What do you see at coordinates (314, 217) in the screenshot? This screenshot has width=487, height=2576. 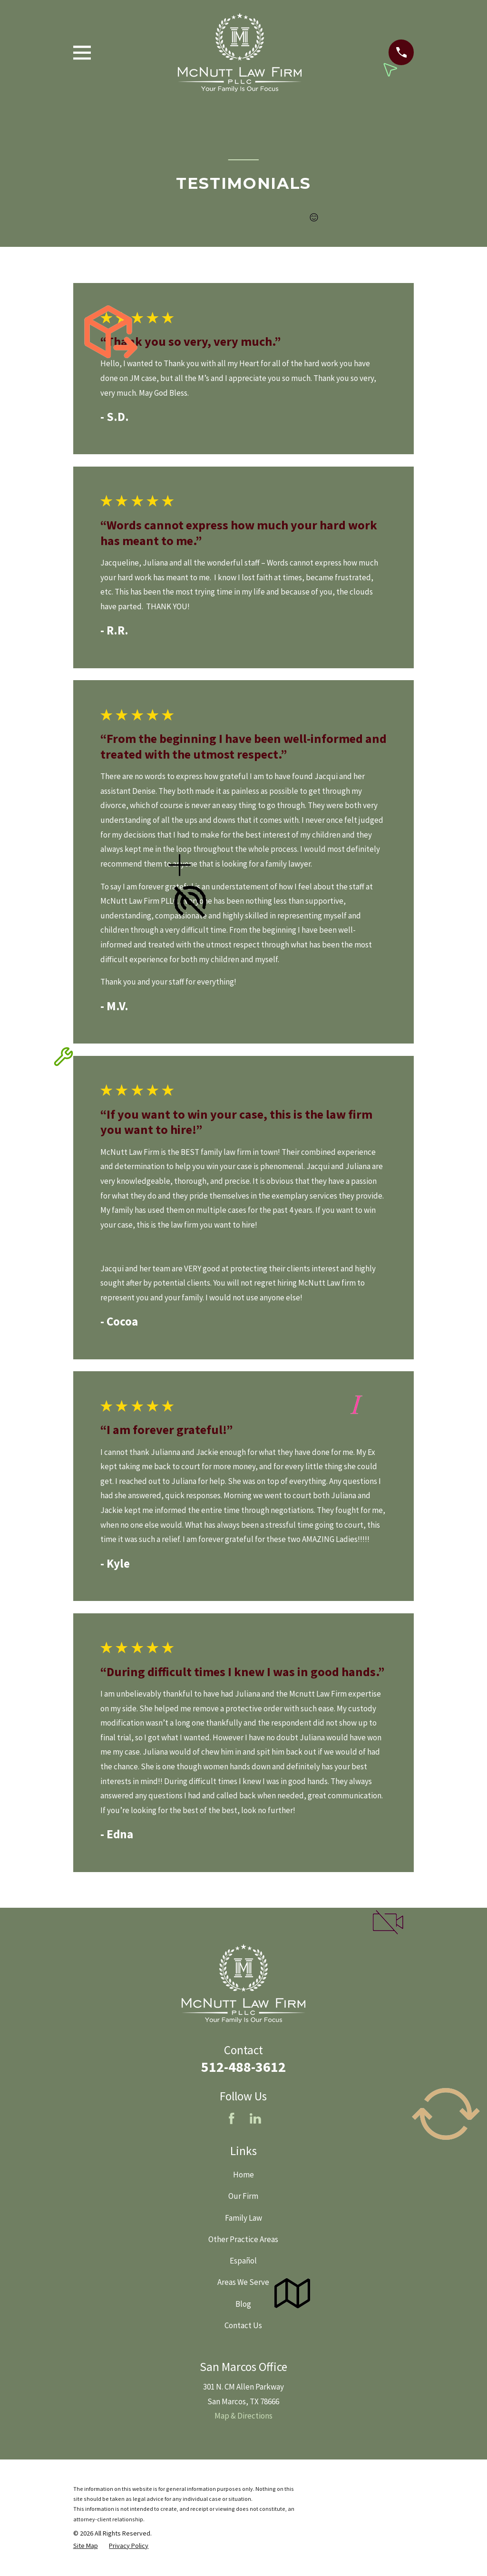 I see `add a positive reaction or emoji` at bounding box center [314, 217].